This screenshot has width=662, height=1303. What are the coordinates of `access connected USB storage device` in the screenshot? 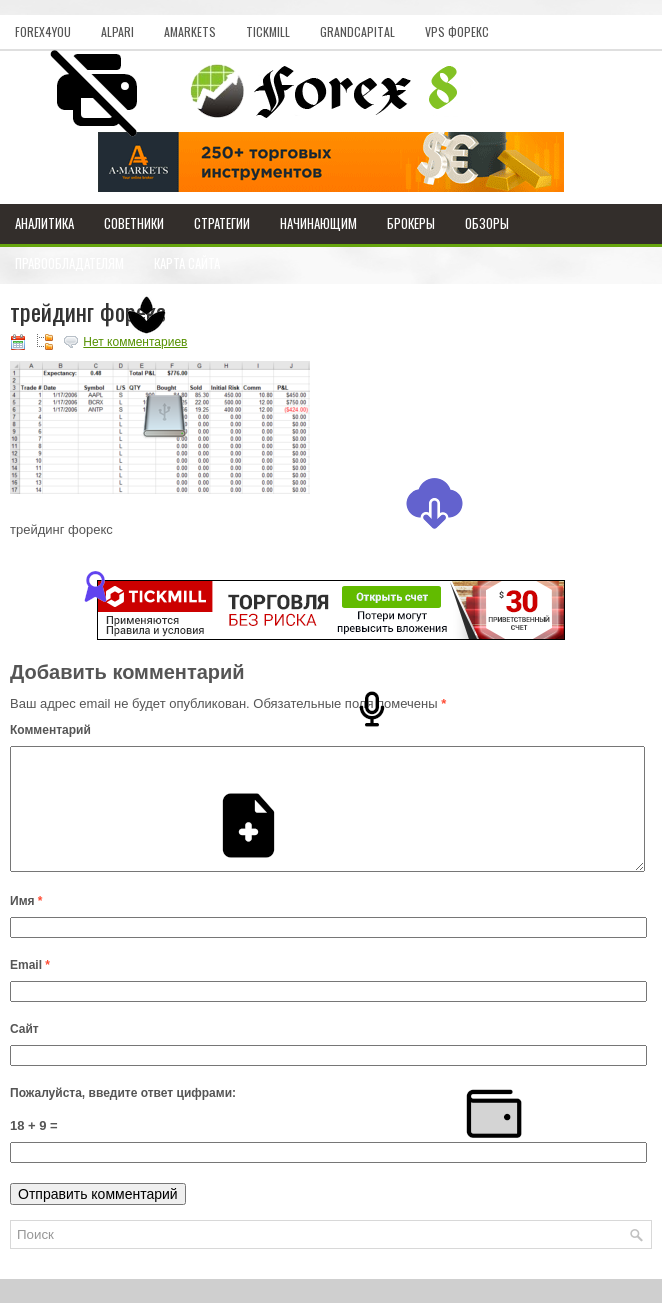 It's located at (164, 416).